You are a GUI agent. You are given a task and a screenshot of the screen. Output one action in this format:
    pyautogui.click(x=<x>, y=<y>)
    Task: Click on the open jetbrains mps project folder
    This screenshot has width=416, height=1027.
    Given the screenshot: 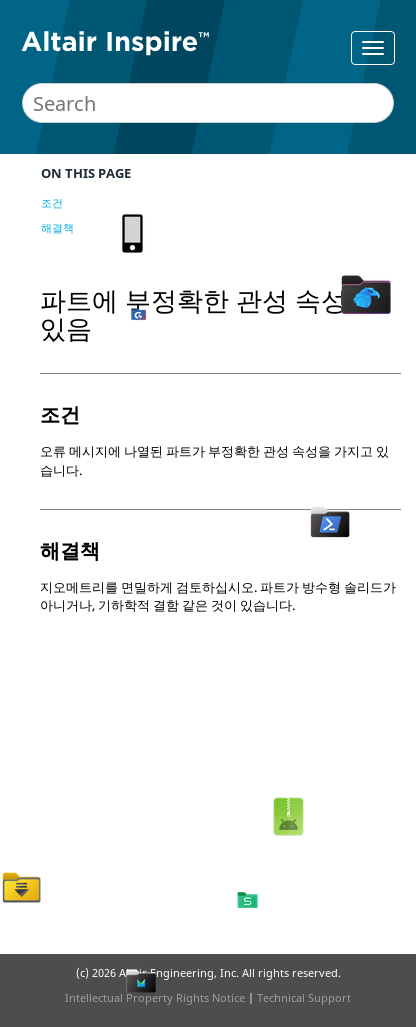 What is the action you would take?
    pyautogui.click(x=141, y=982)
    